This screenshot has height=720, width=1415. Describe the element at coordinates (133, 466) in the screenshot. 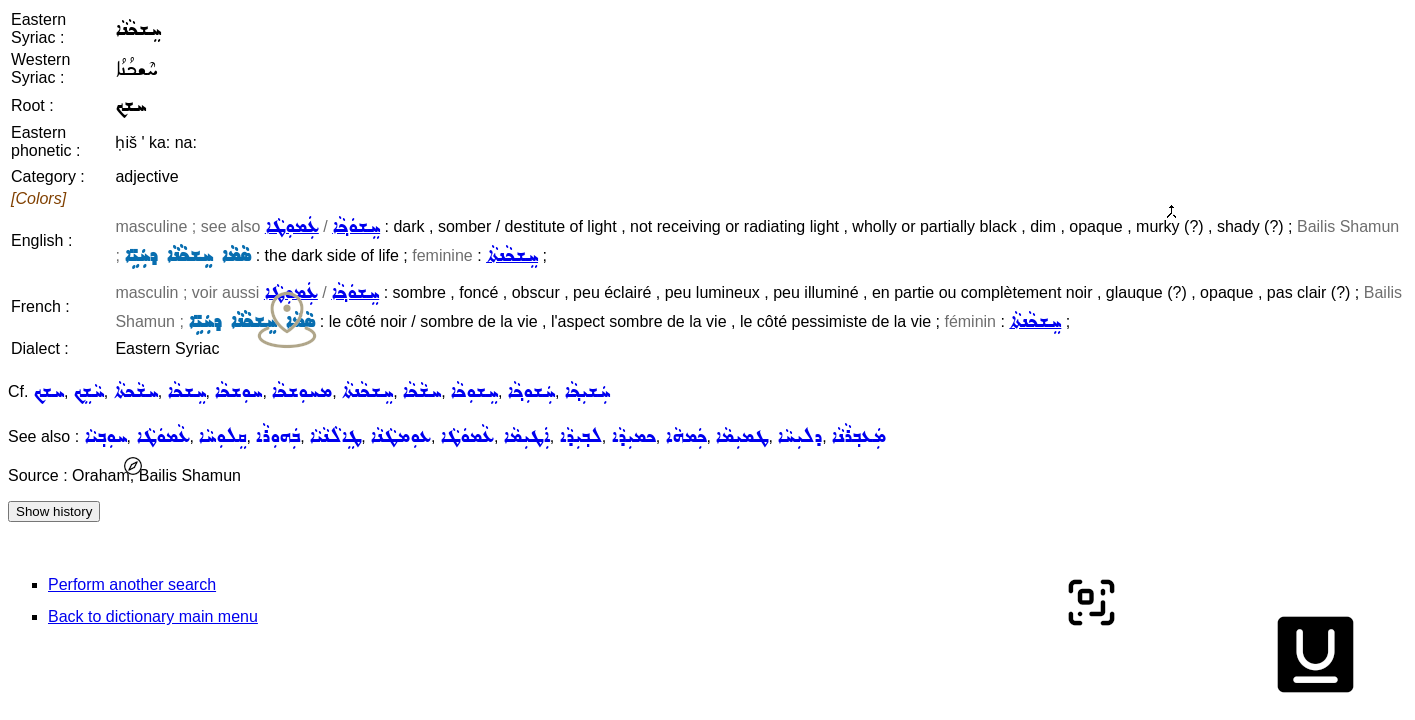

I see `access navigation or directions` at that location.